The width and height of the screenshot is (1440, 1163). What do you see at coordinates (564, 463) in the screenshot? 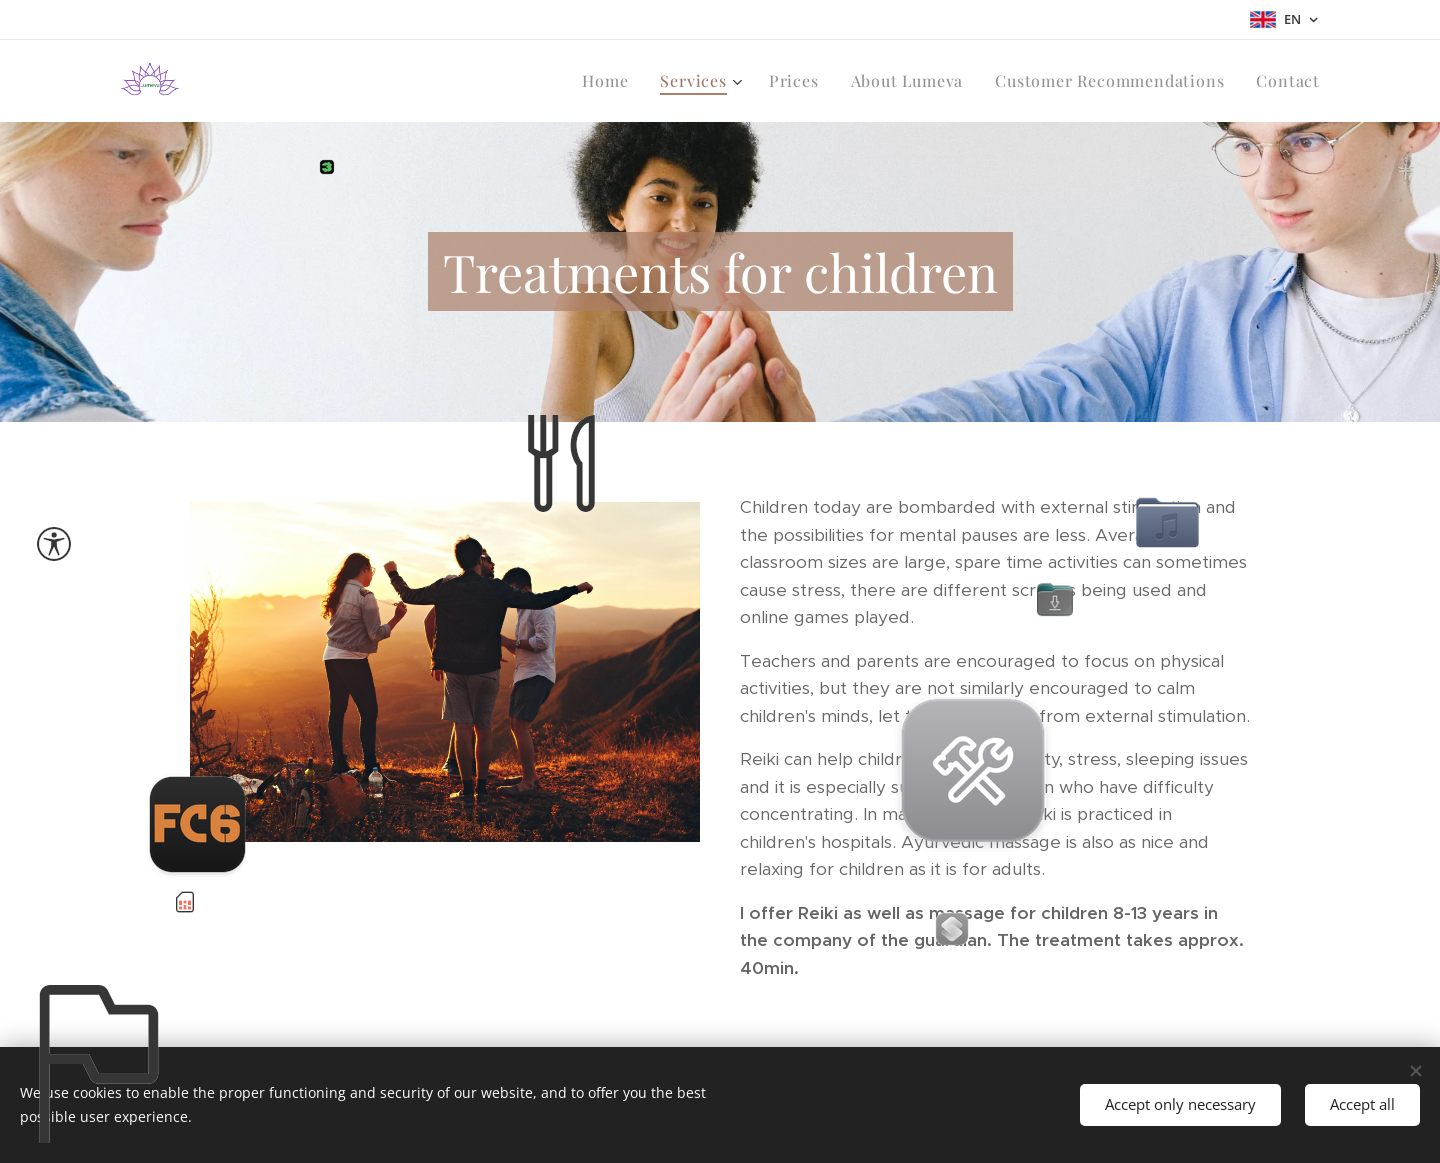
I see `access food and drink emoji category` at bounding box center [564, 463].